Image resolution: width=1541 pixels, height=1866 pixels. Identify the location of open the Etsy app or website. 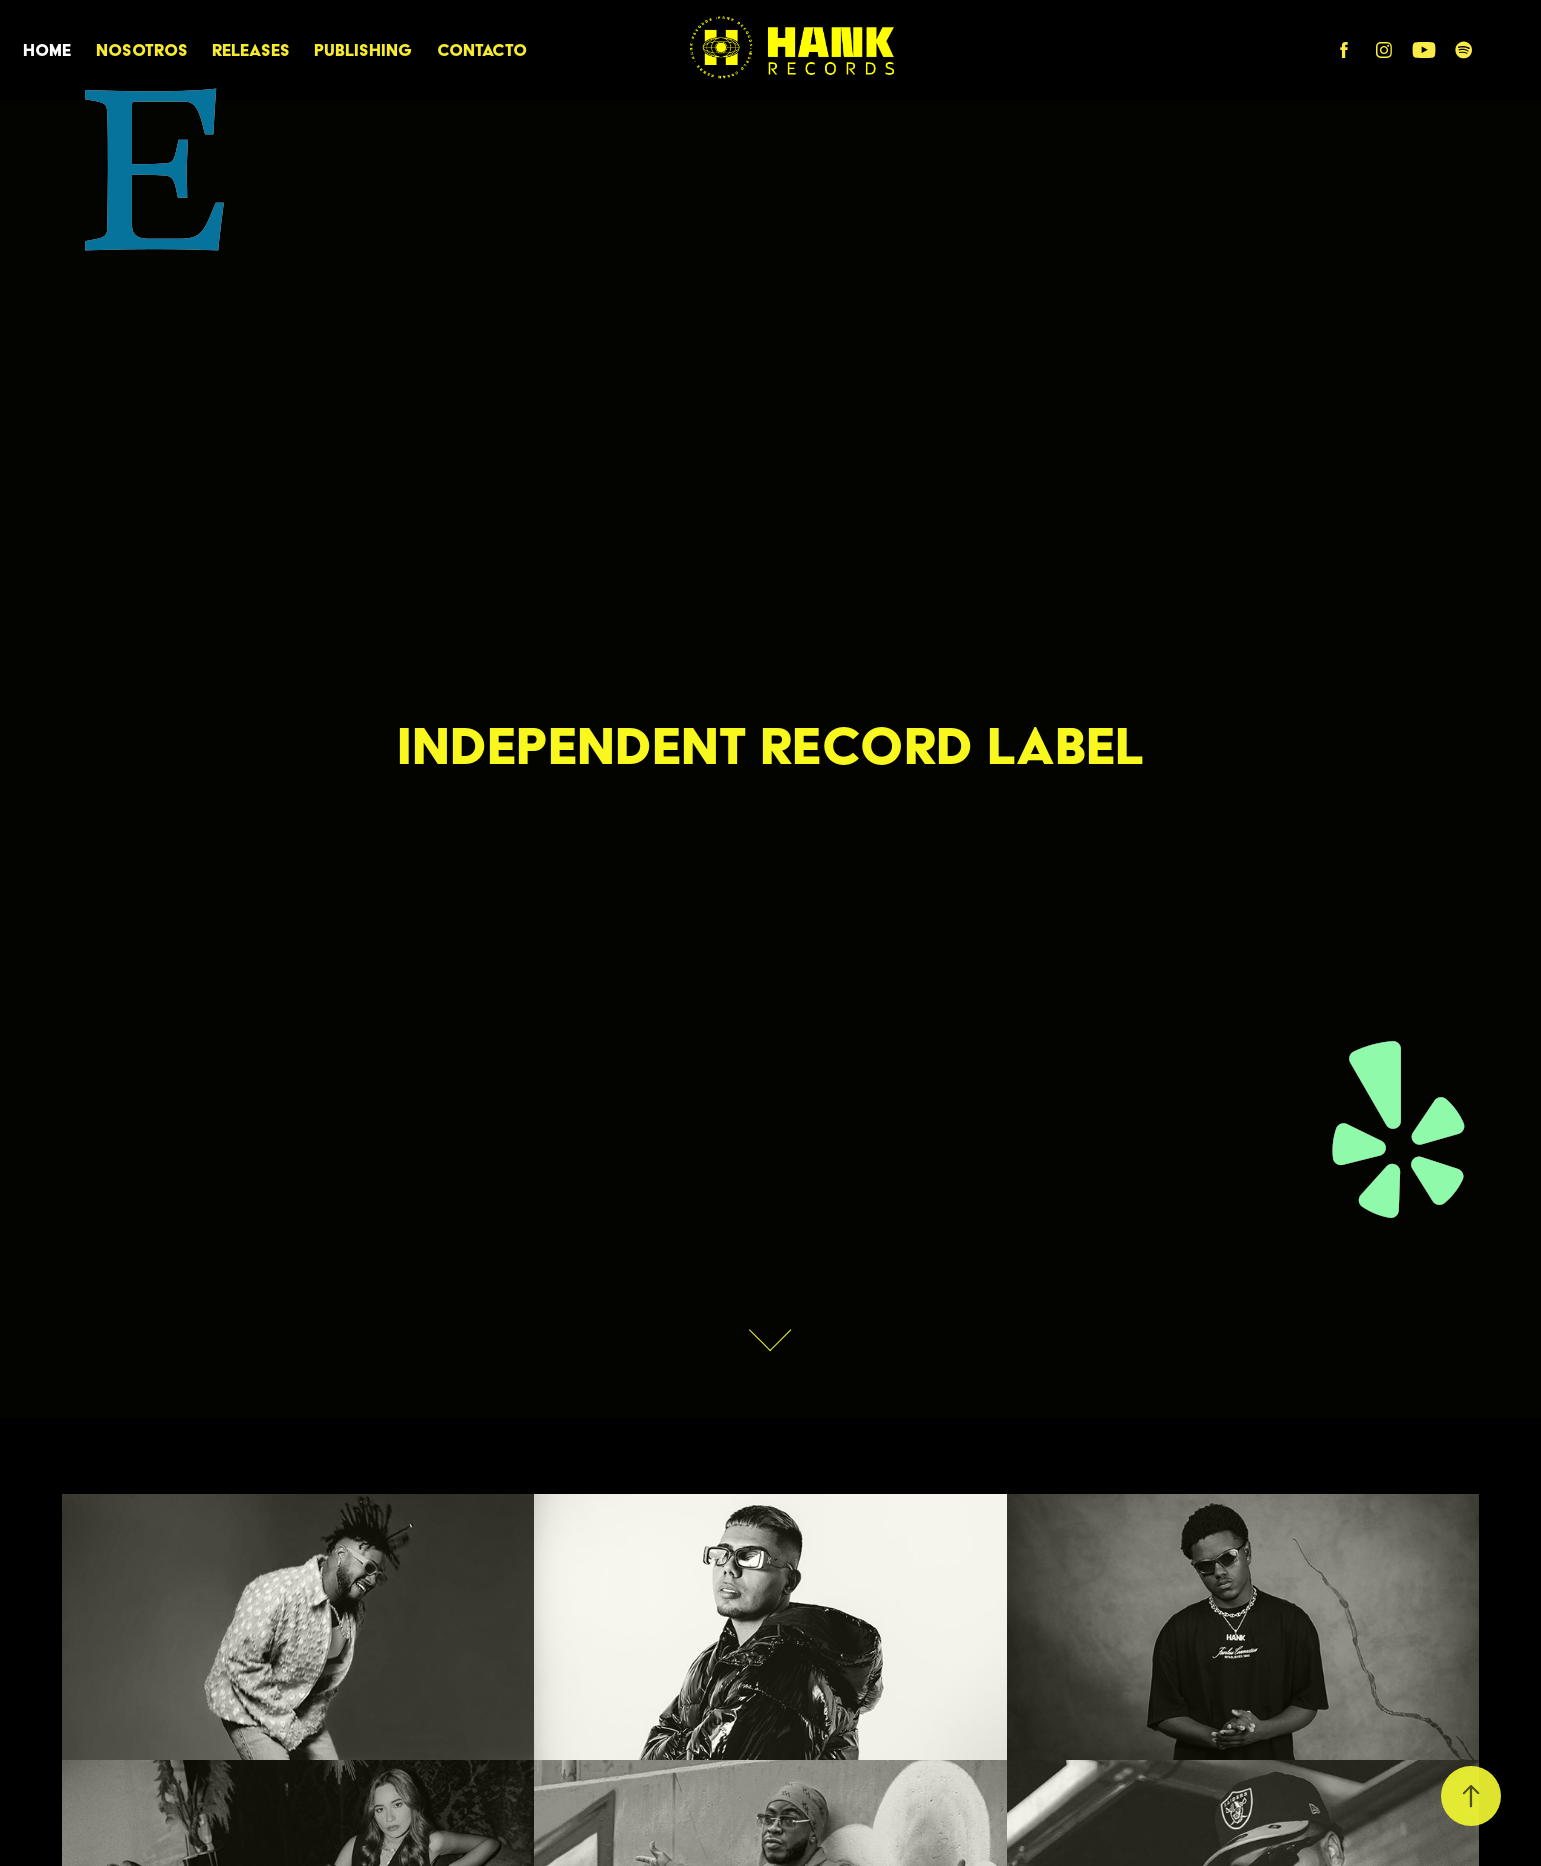
(154, 169).